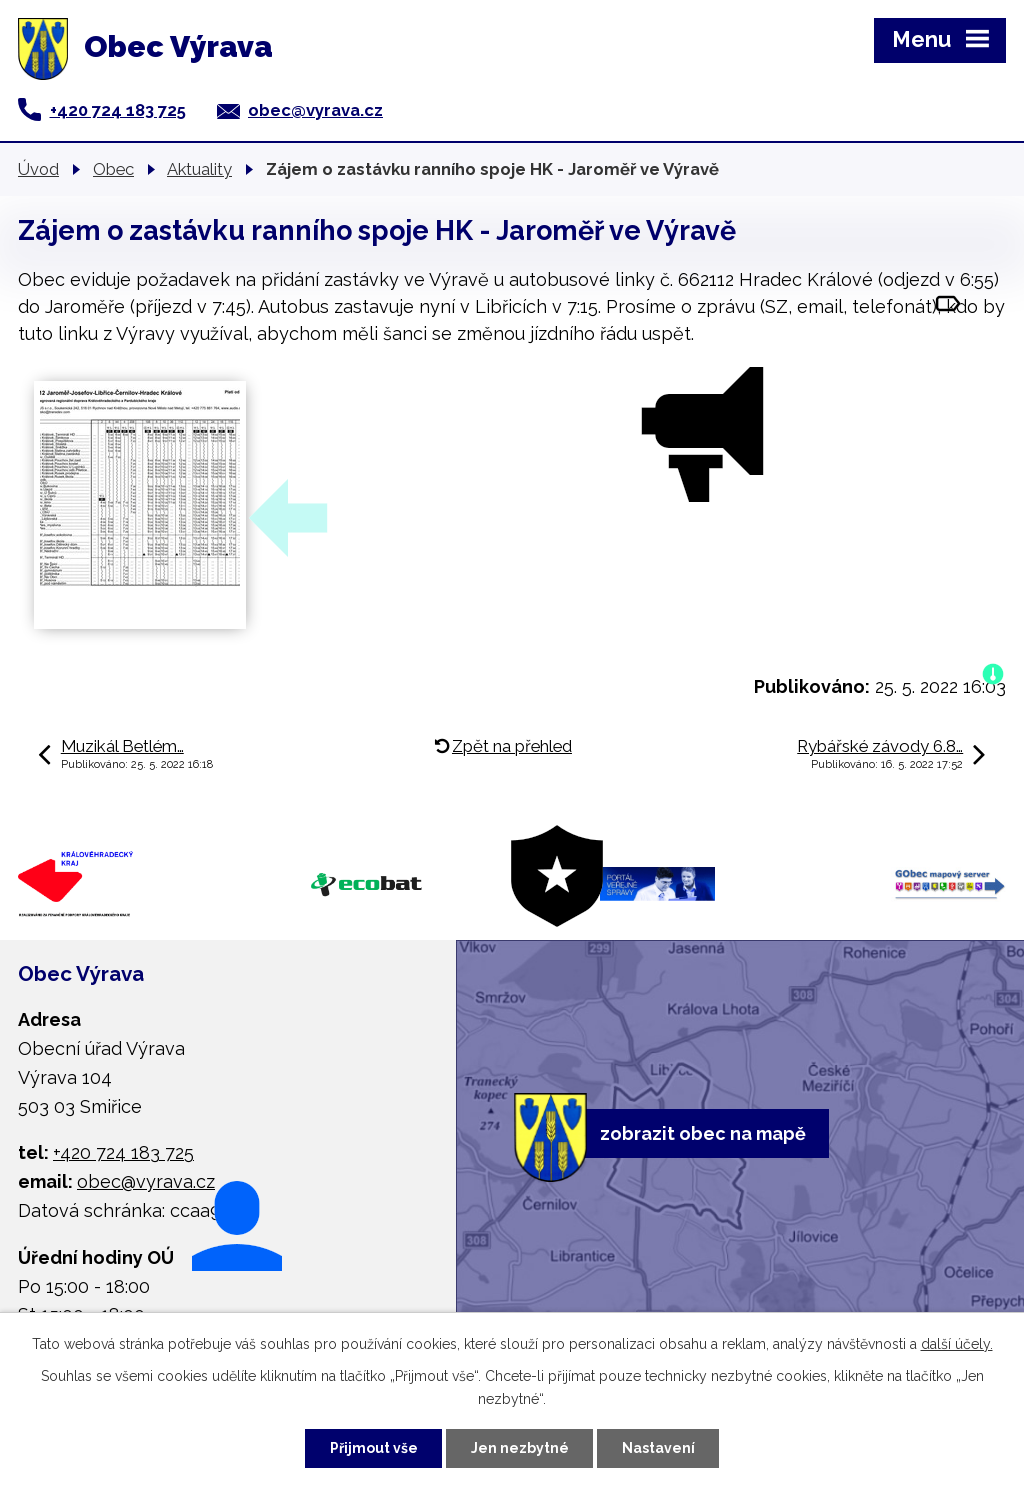 This screenshot has width=1024, height=1487. What do you see at coordinates (557, 876) in the screenshot?
I see `view security or protection settings` at bounding box center [557, 876].